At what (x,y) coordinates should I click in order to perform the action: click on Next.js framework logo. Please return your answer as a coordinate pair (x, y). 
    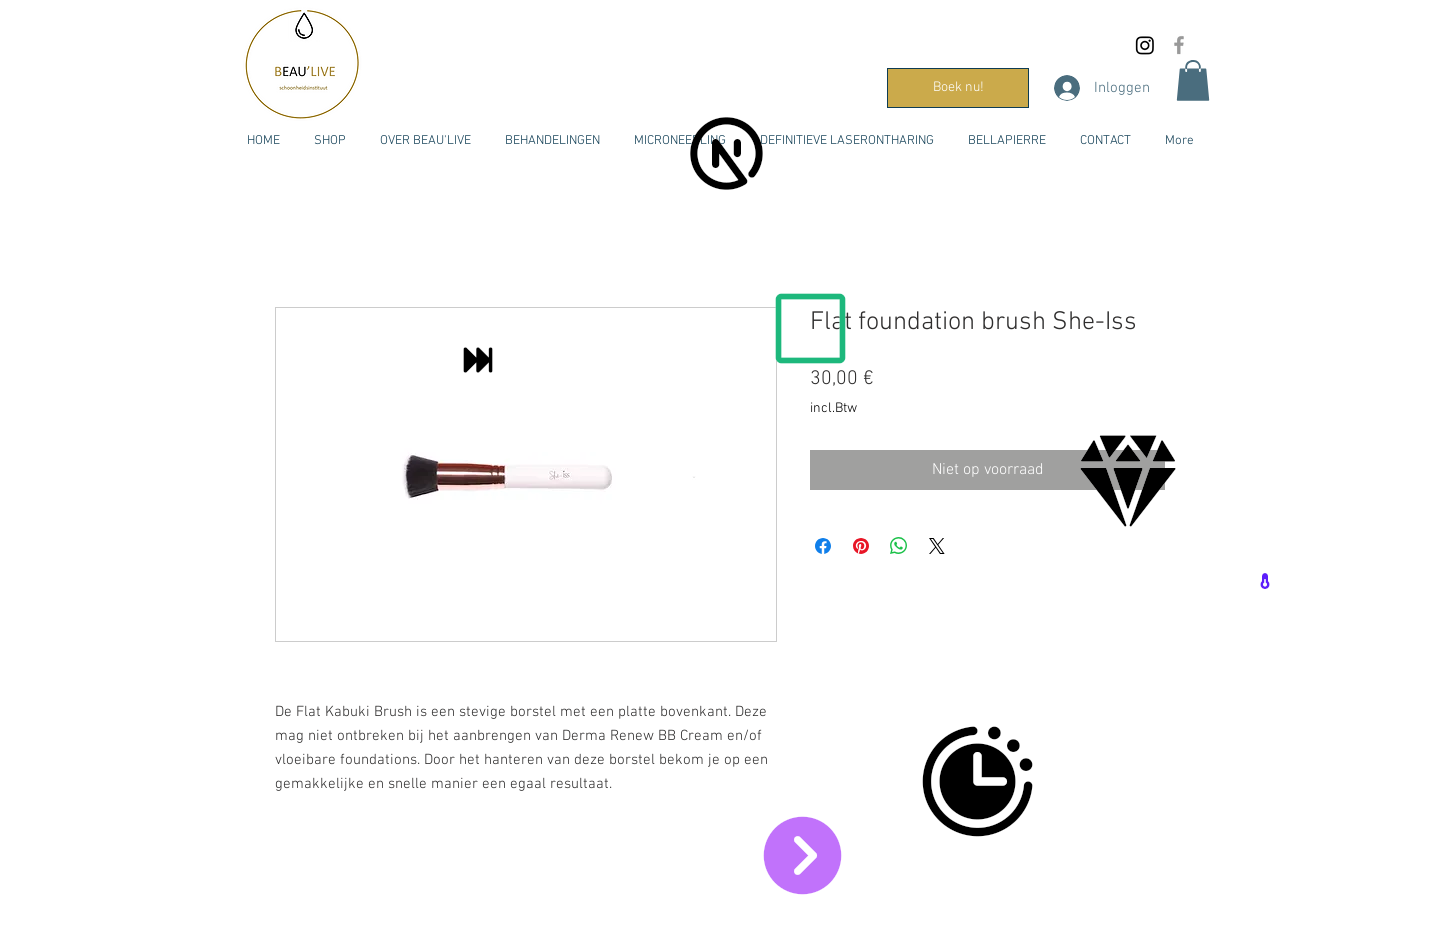
    Looking at the image, I should click on (726, 153).